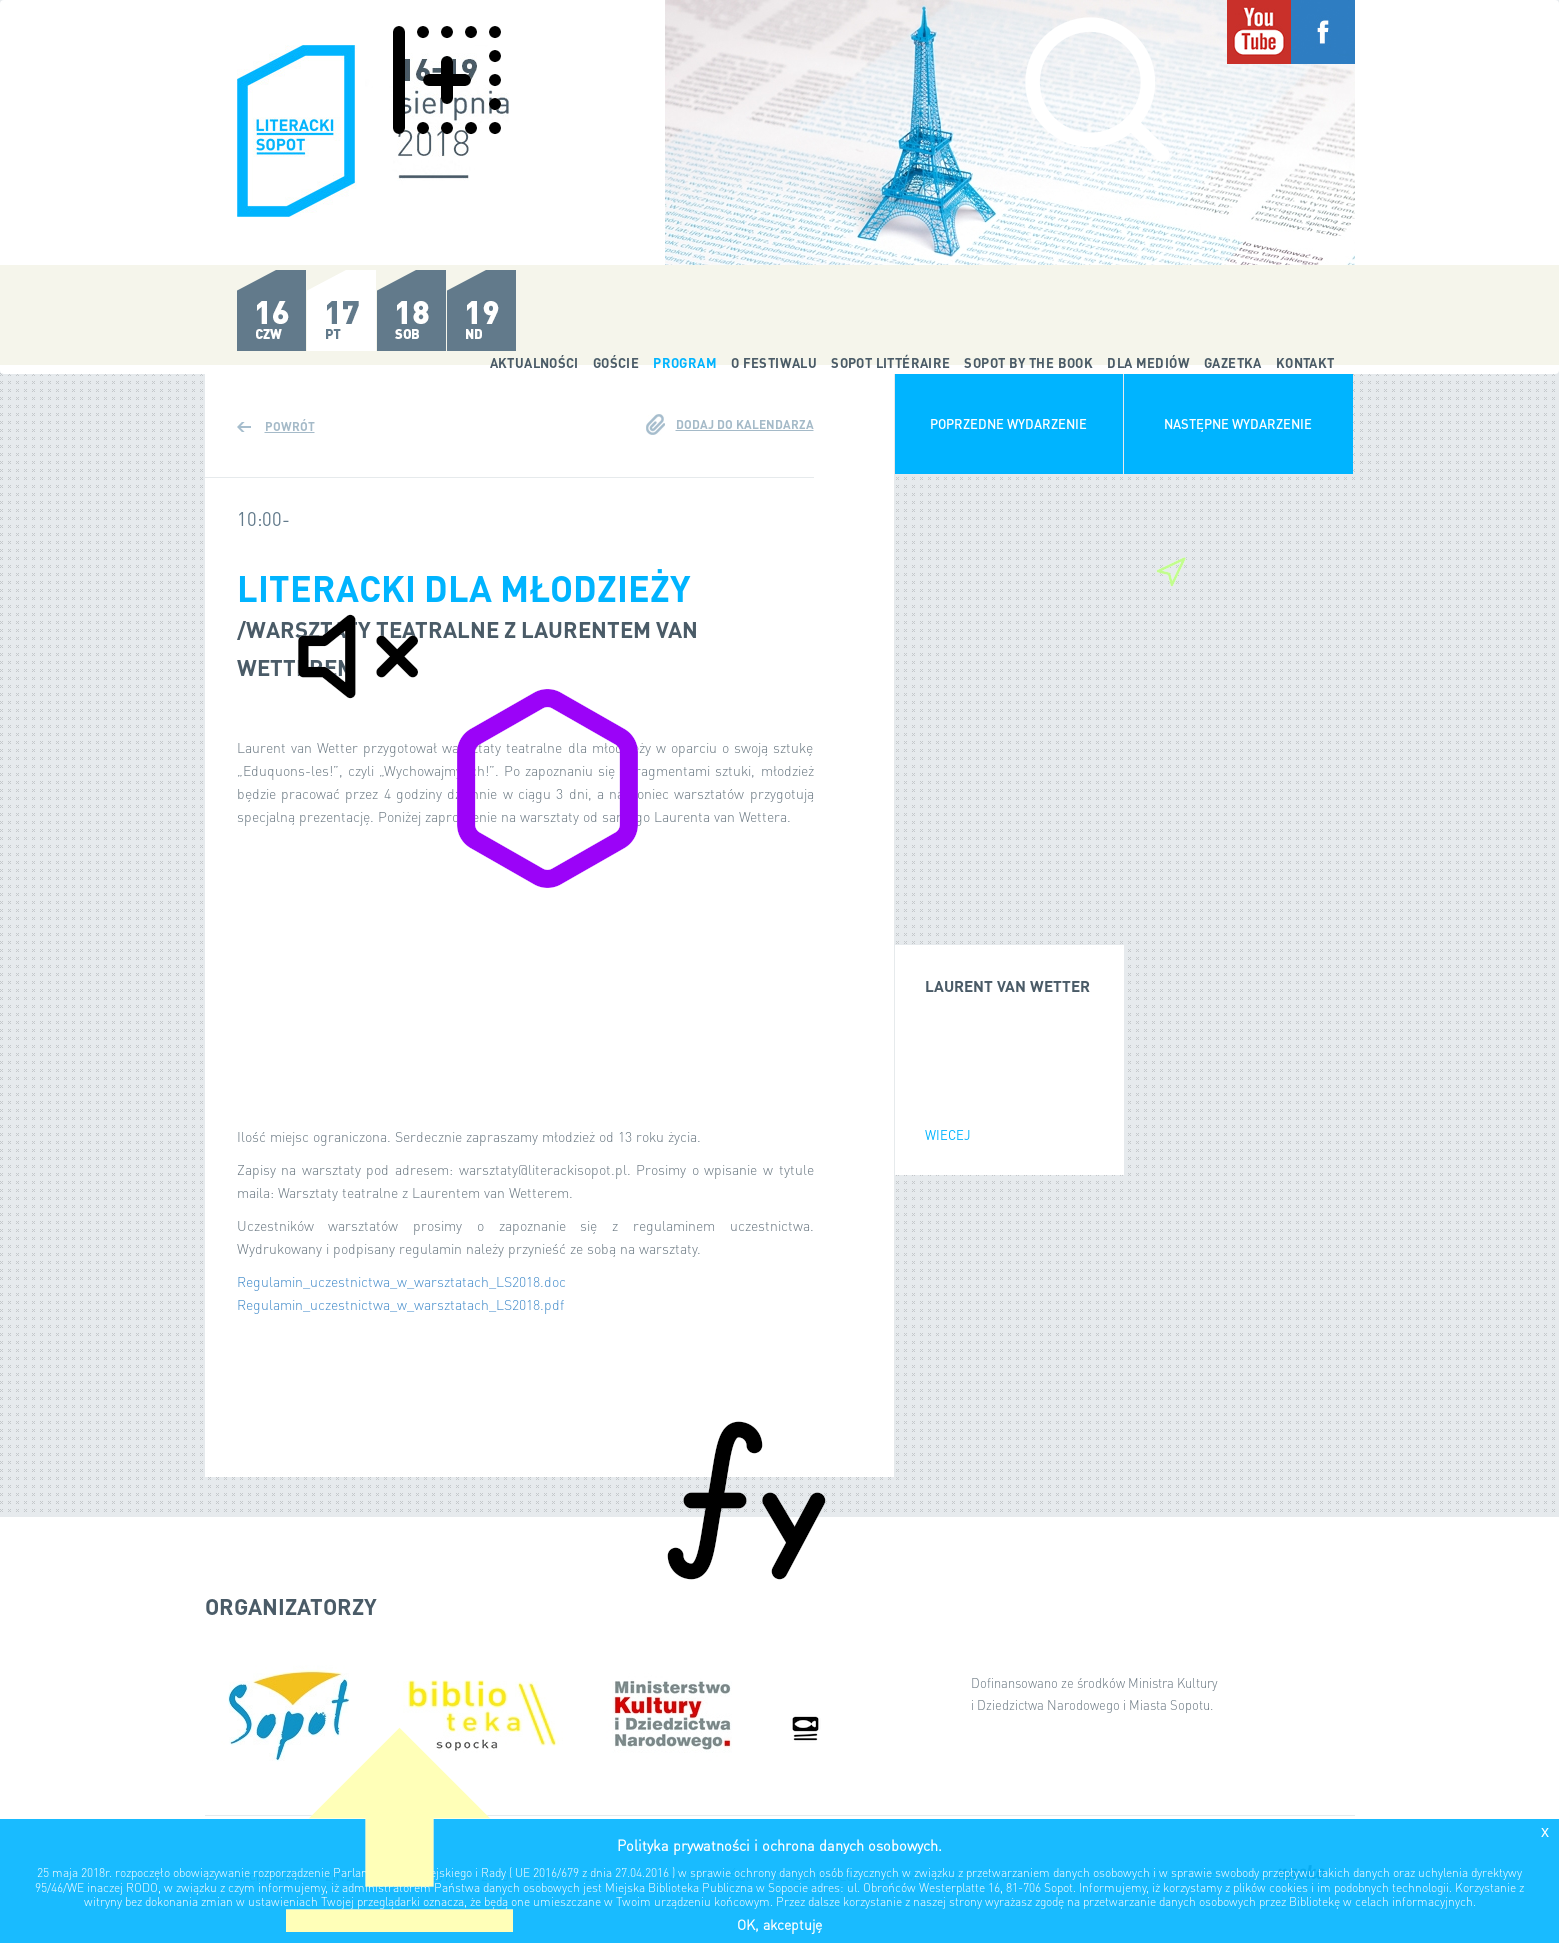 Image resolution: width=1559 pixels, height=1943 pixels. What do you see at coordinates (355, 656) in the screenshot?
I see `mute audio or sound` at bounding box center [355, 656].